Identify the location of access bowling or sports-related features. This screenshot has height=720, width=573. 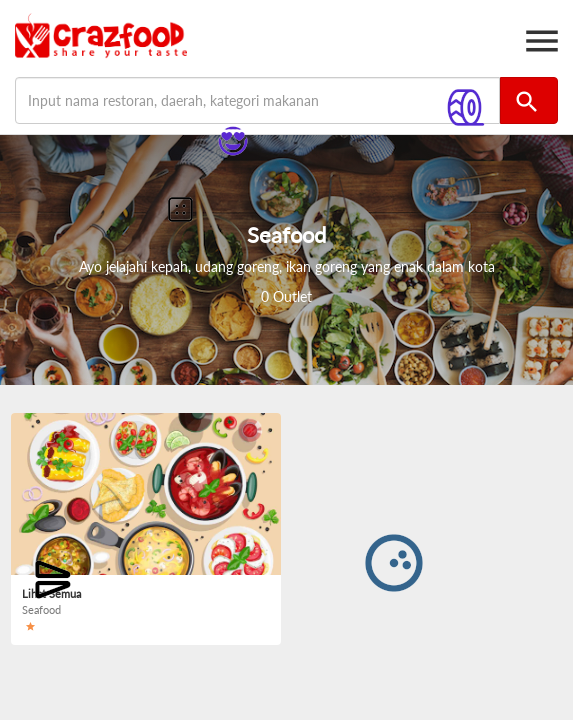
(394, 563).